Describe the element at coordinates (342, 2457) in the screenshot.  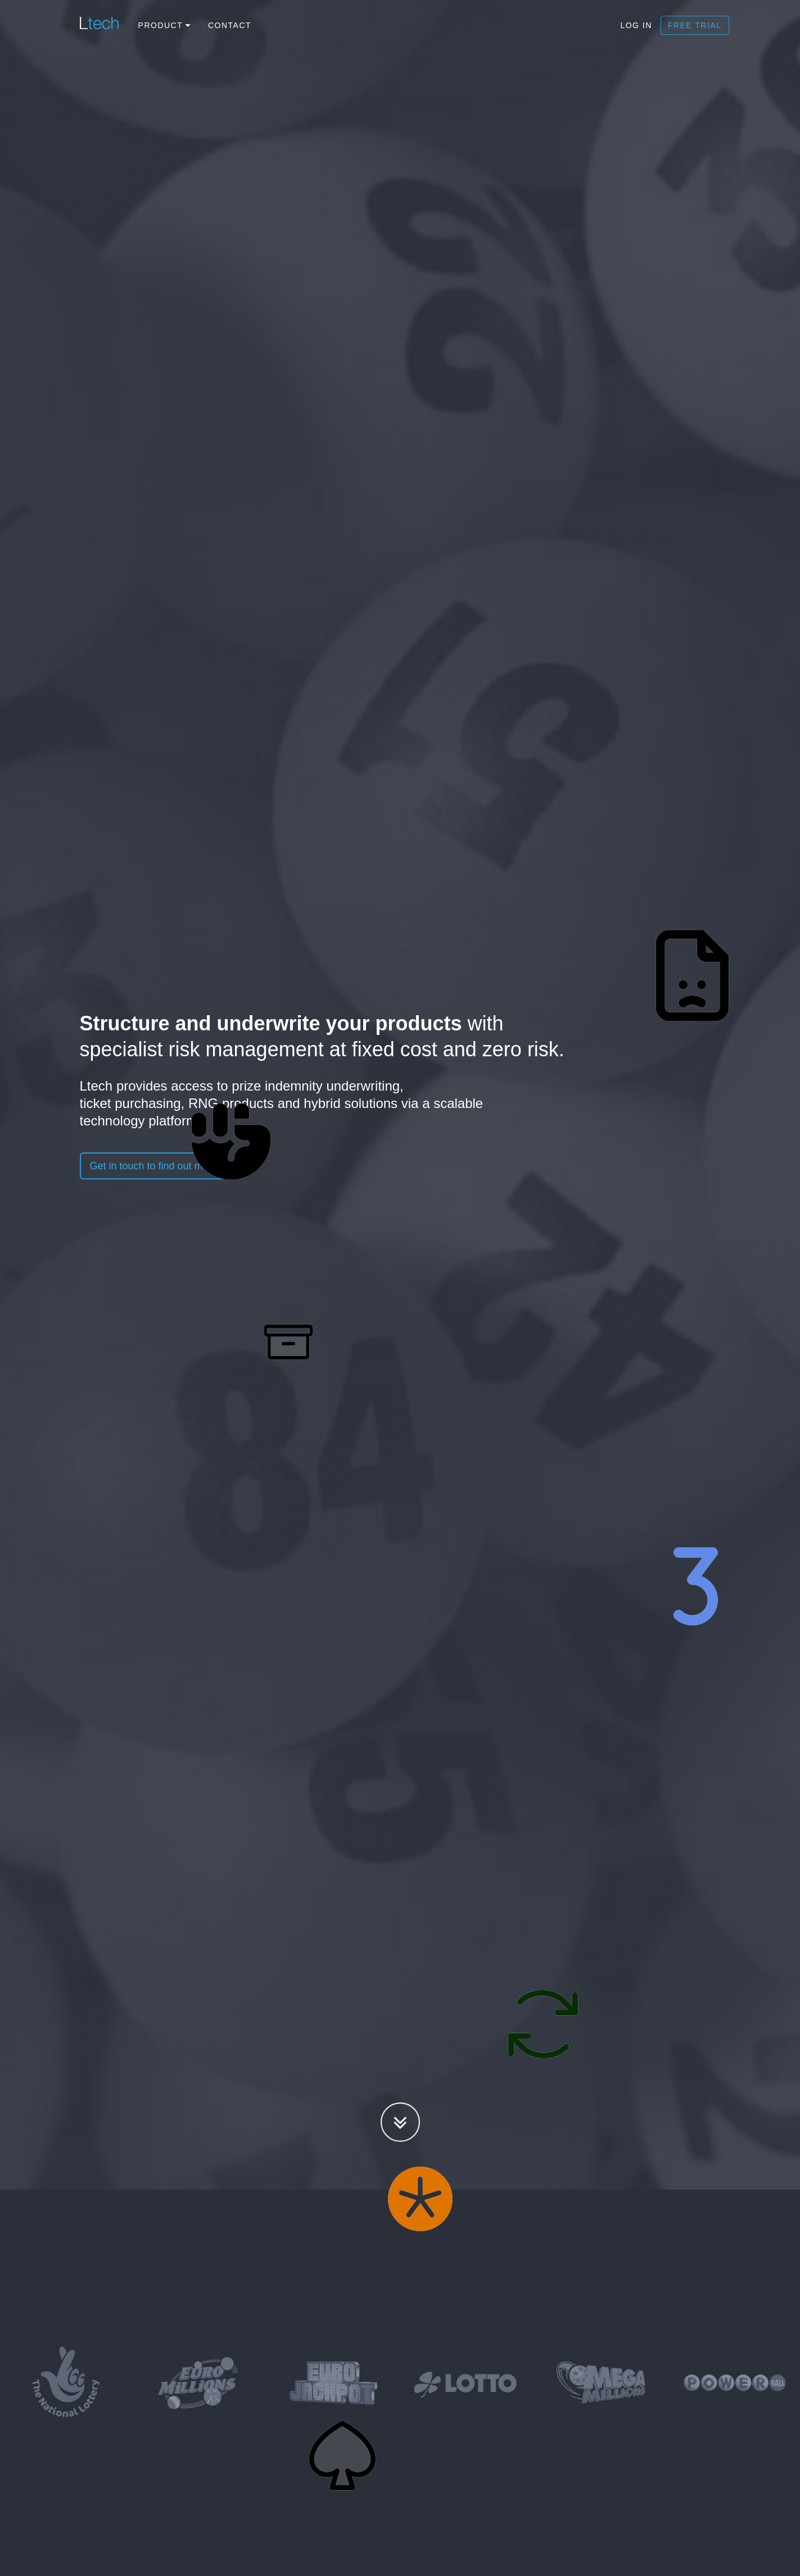
I see `playing cards or card game feature` at that location.